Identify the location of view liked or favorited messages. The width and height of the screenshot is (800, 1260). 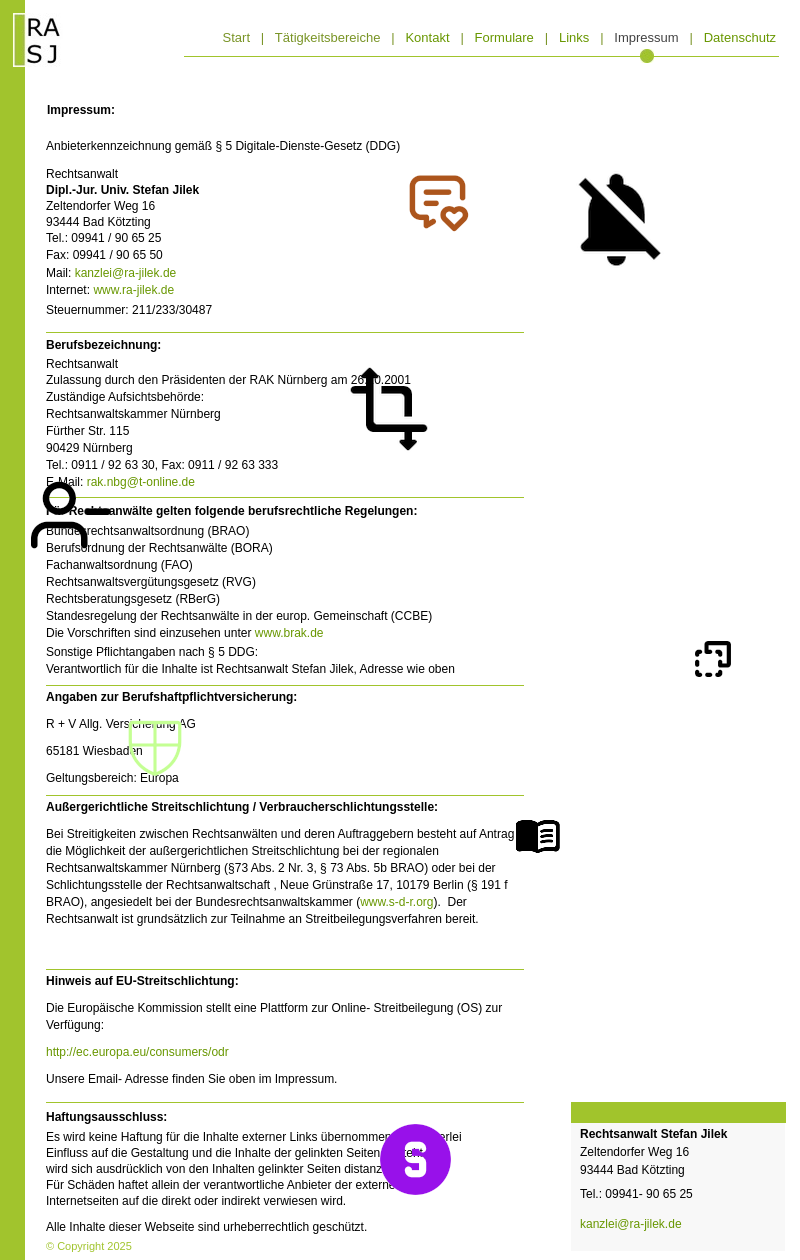
(437, 200).